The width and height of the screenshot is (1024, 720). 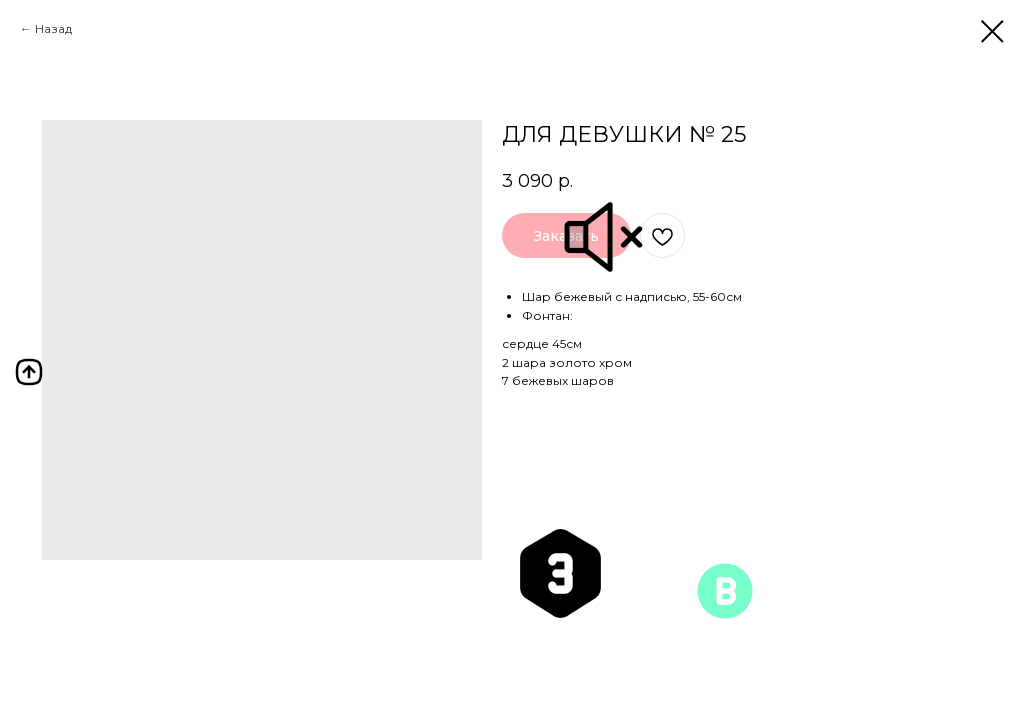 What do you see at coordinates (560, 573) in the screenshot?
I see `step 3 in a multi-step process` at bounding box center [560, 573].